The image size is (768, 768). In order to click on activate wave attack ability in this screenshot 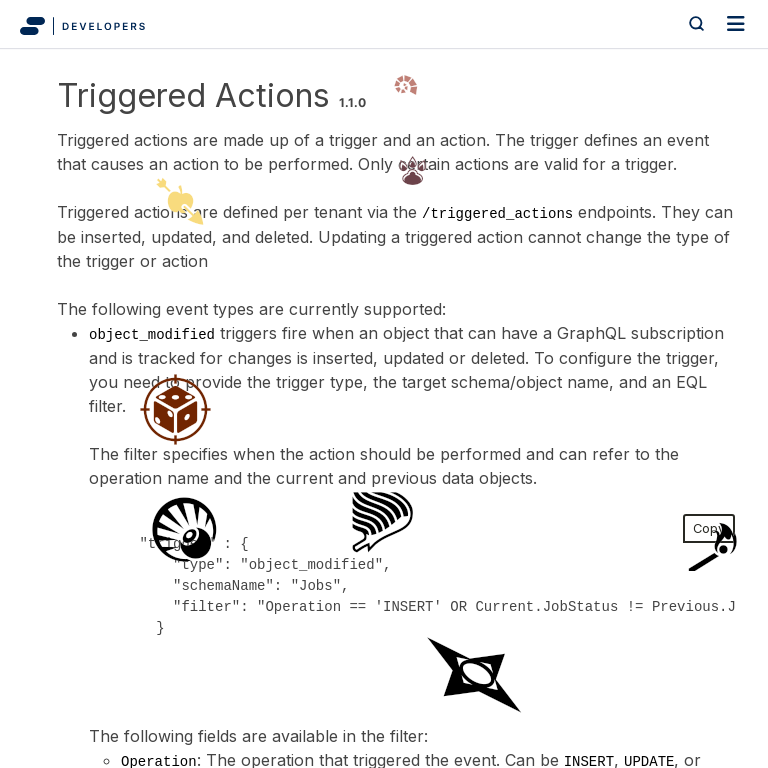, I will do `click(382, 522)`.